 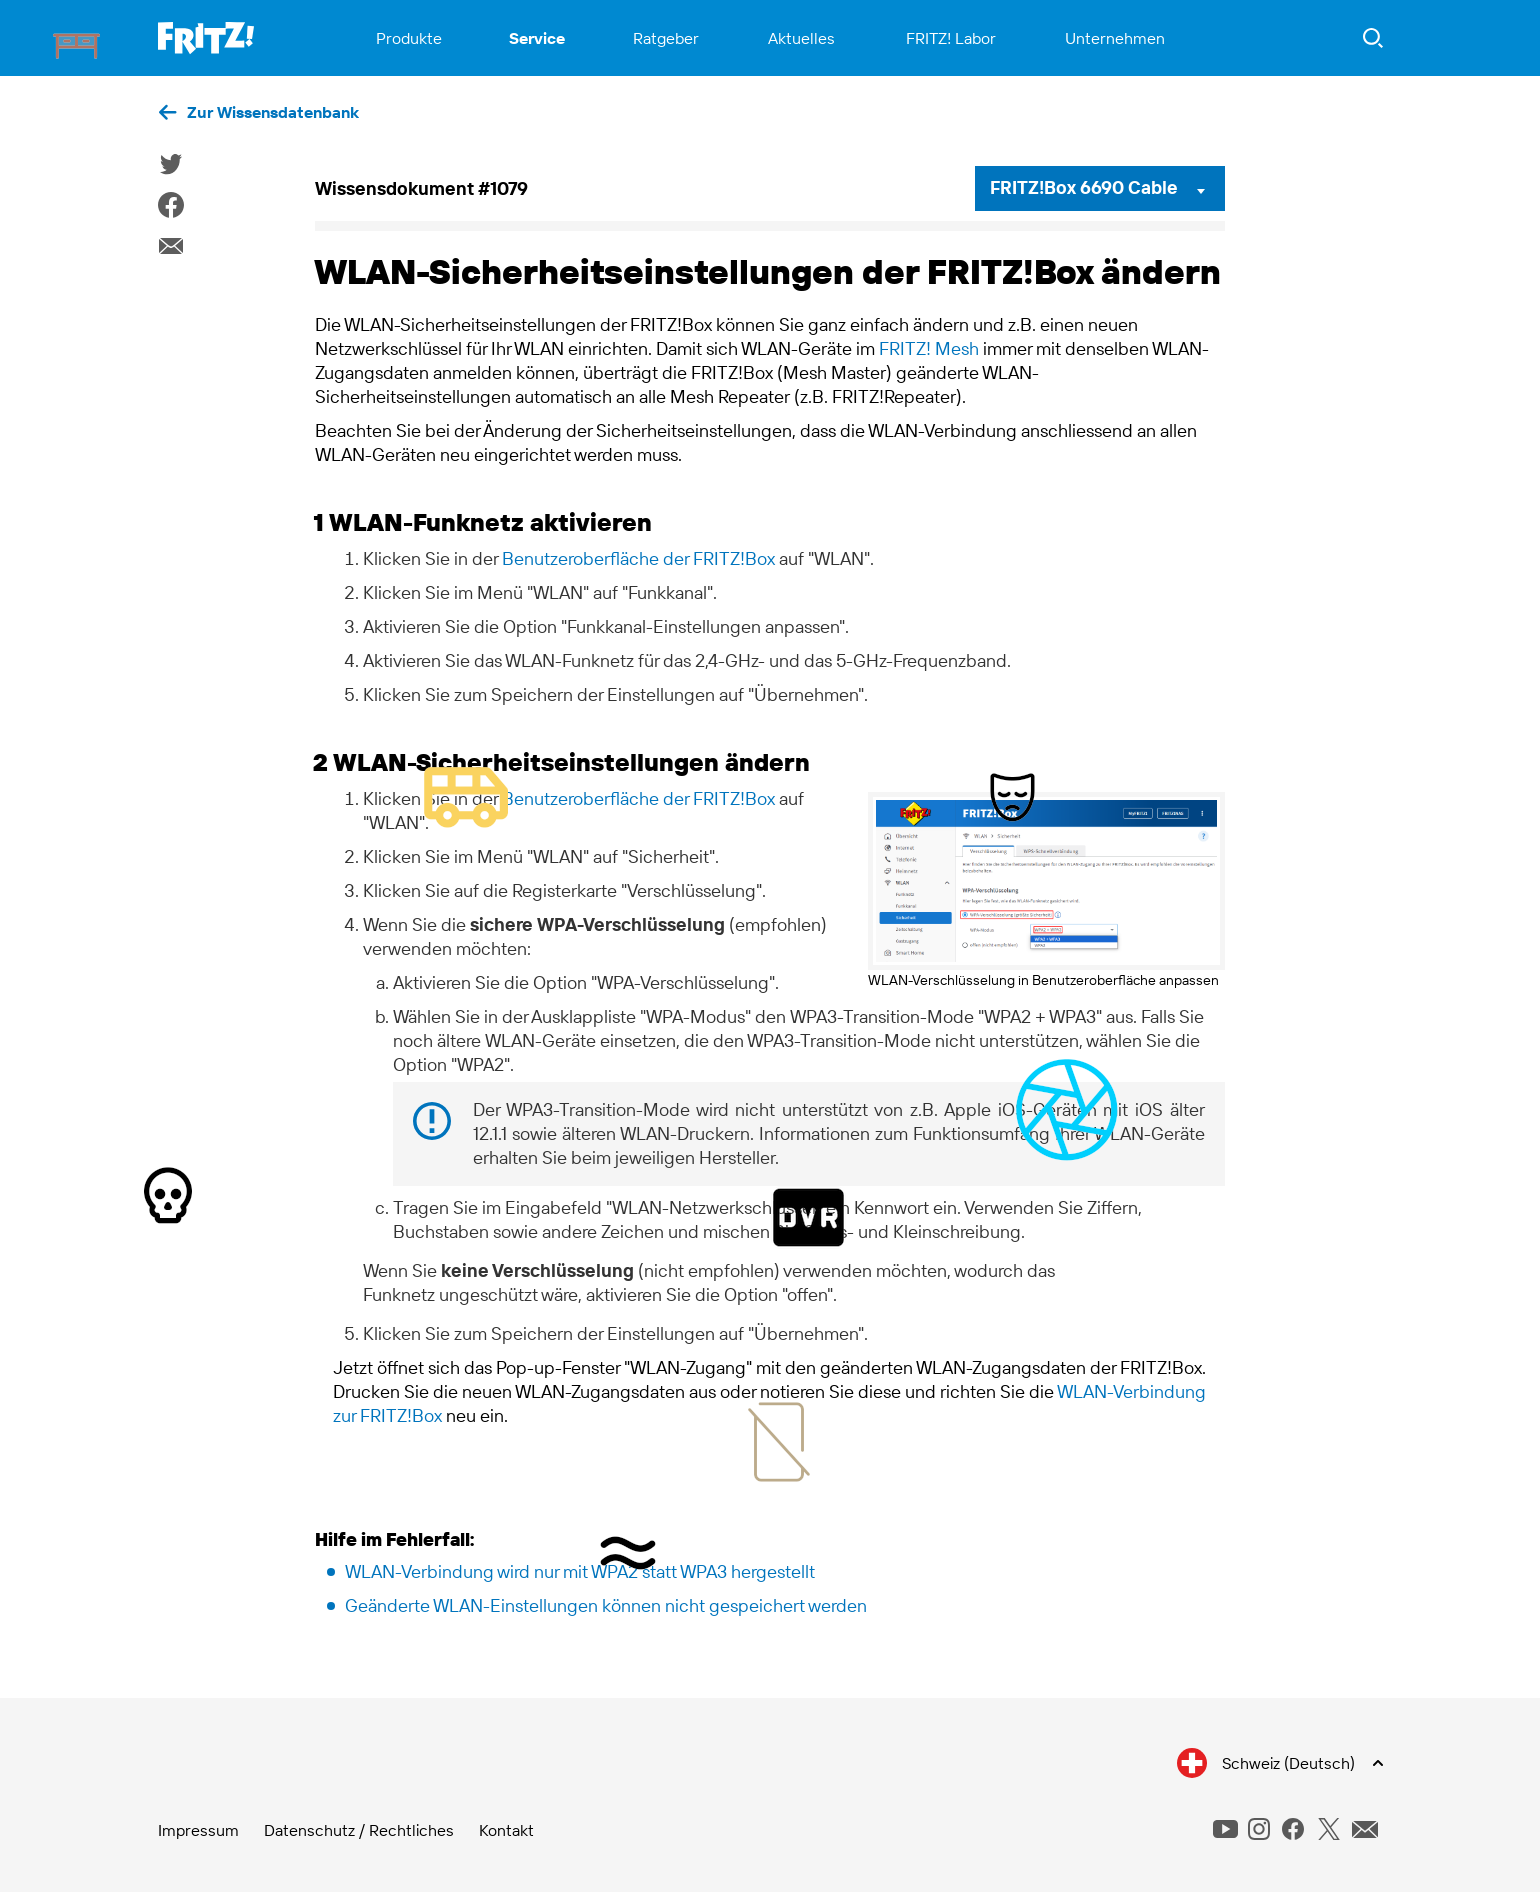 I want to click on indicates a fatal error or critical warning, so click(x=168, y=1194).